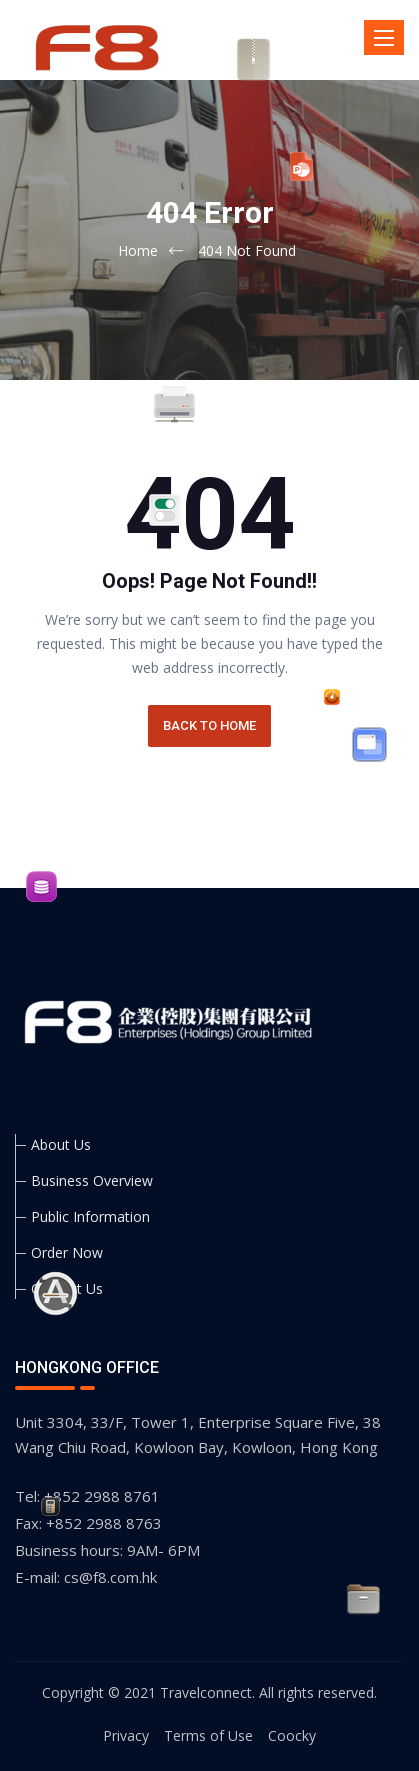  Describe the element at coordinates (253, 59) in the screenshot. I see `open engrampa archive manager` at that location.